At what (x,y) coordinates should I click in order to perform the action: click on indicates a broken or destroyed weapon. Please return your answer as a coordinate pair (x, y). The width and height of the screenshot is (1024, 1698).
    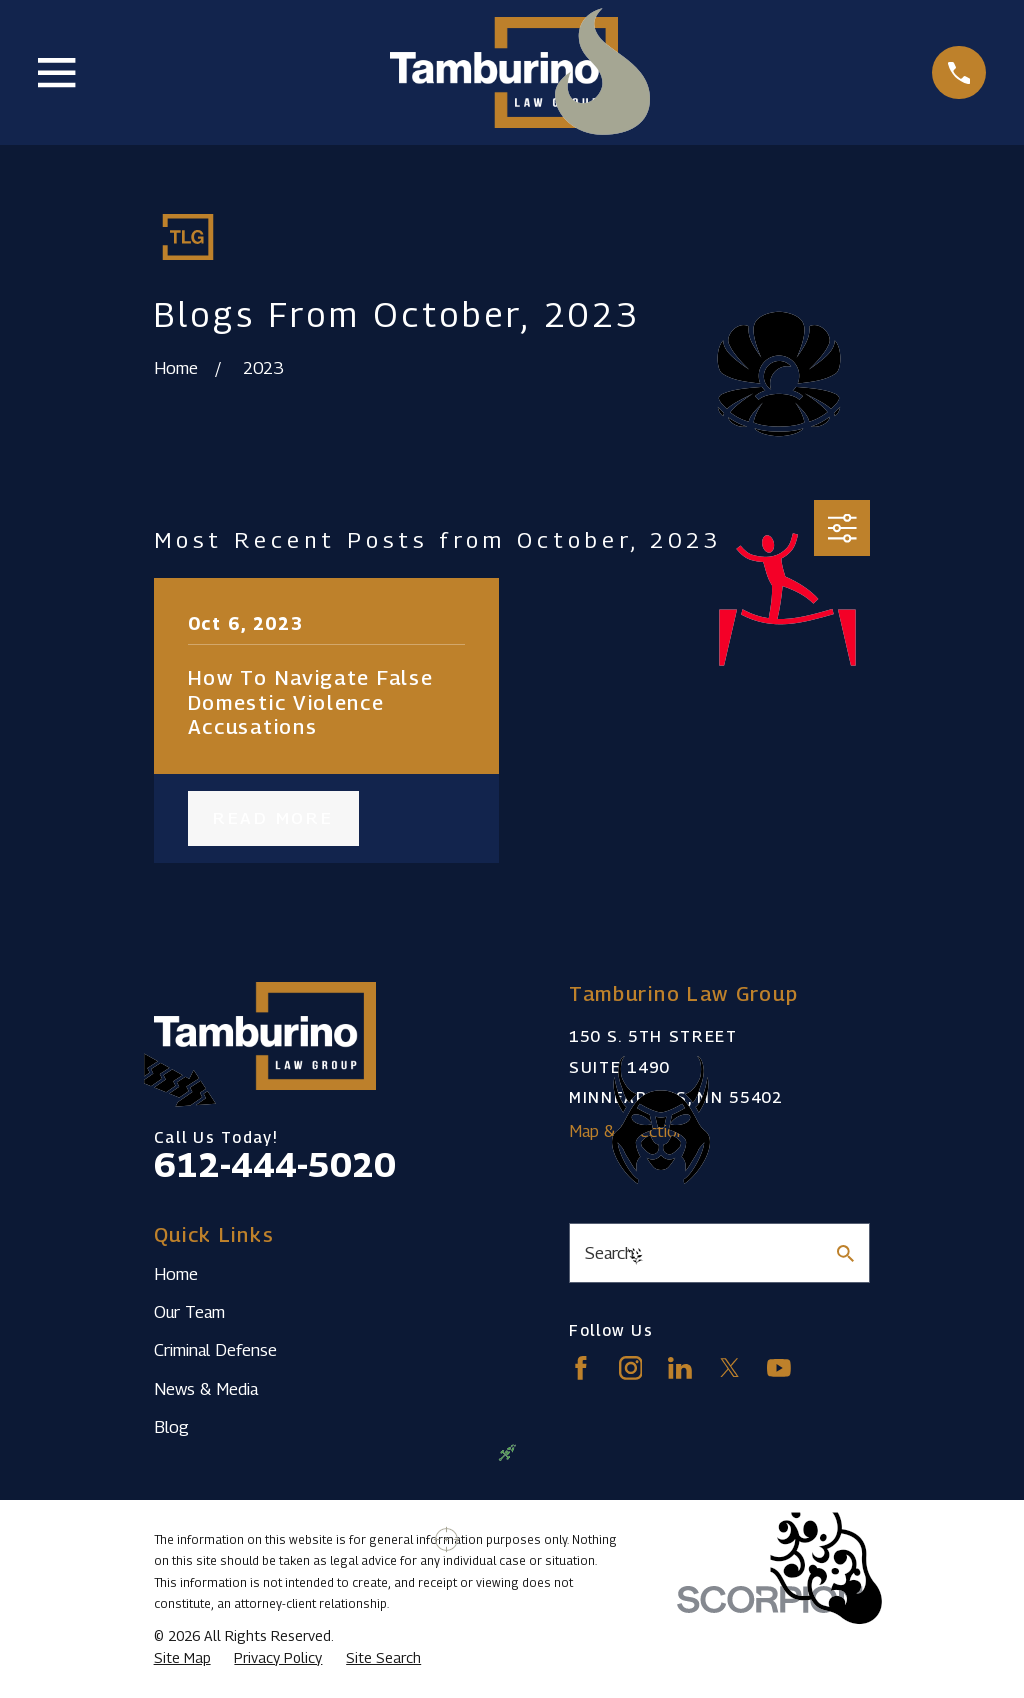
    Looking at the image, I should click on (507, 1453).